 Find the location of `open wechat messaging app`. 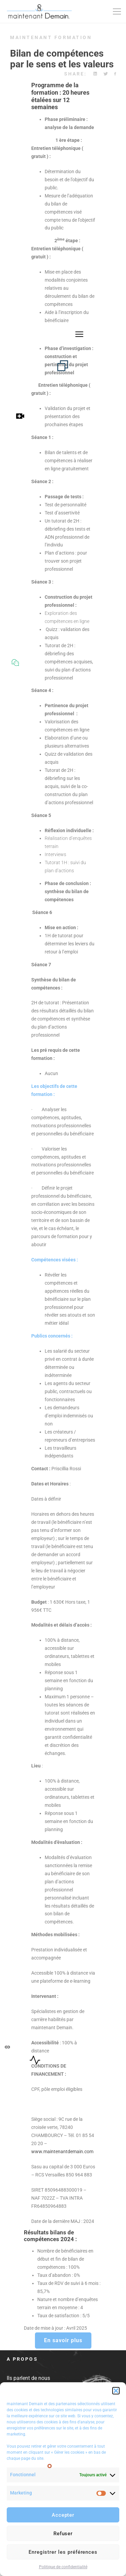

open wechat messaging app is located at coordinates (15, 662).